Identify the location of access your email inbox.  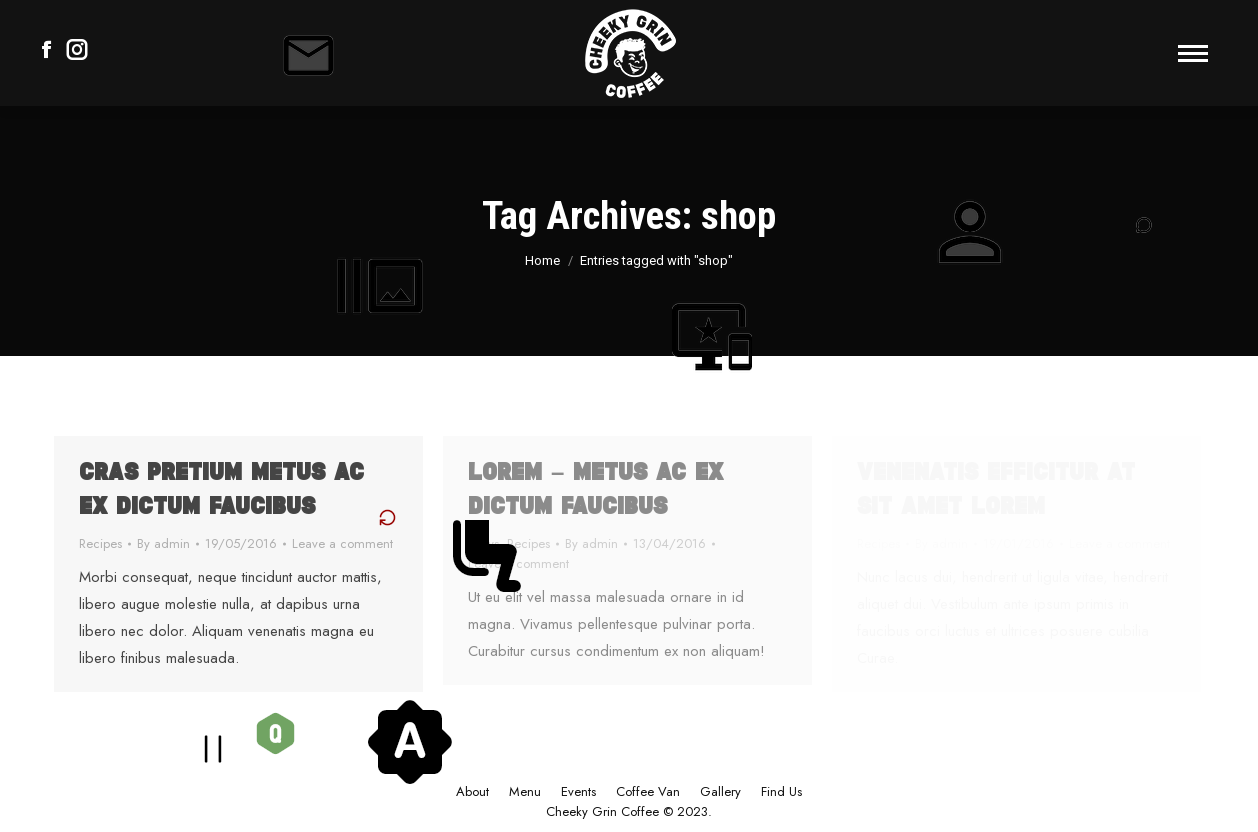
(308, 55).